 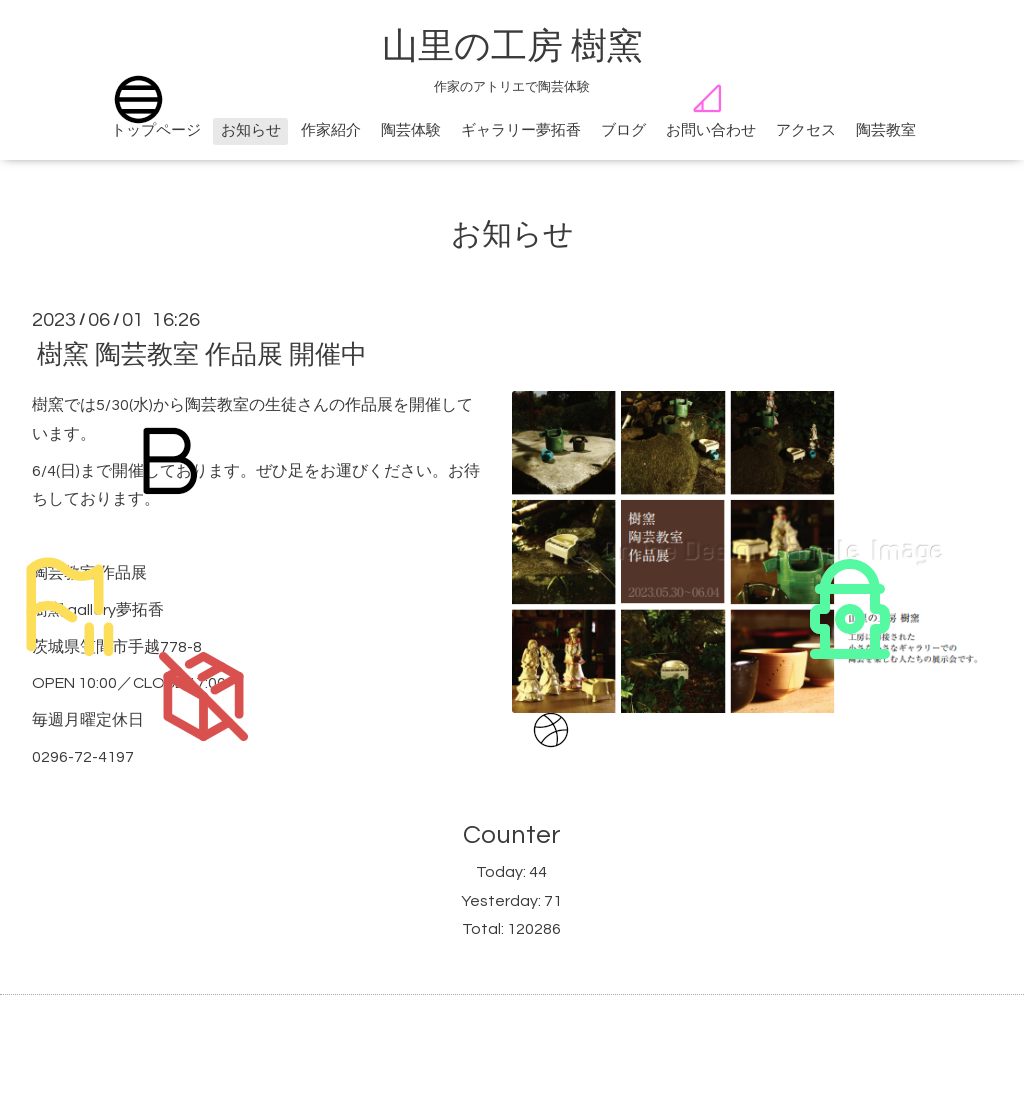 I want to click on view global latitude lines or geographic coordinates, so click(x=138, y=99).